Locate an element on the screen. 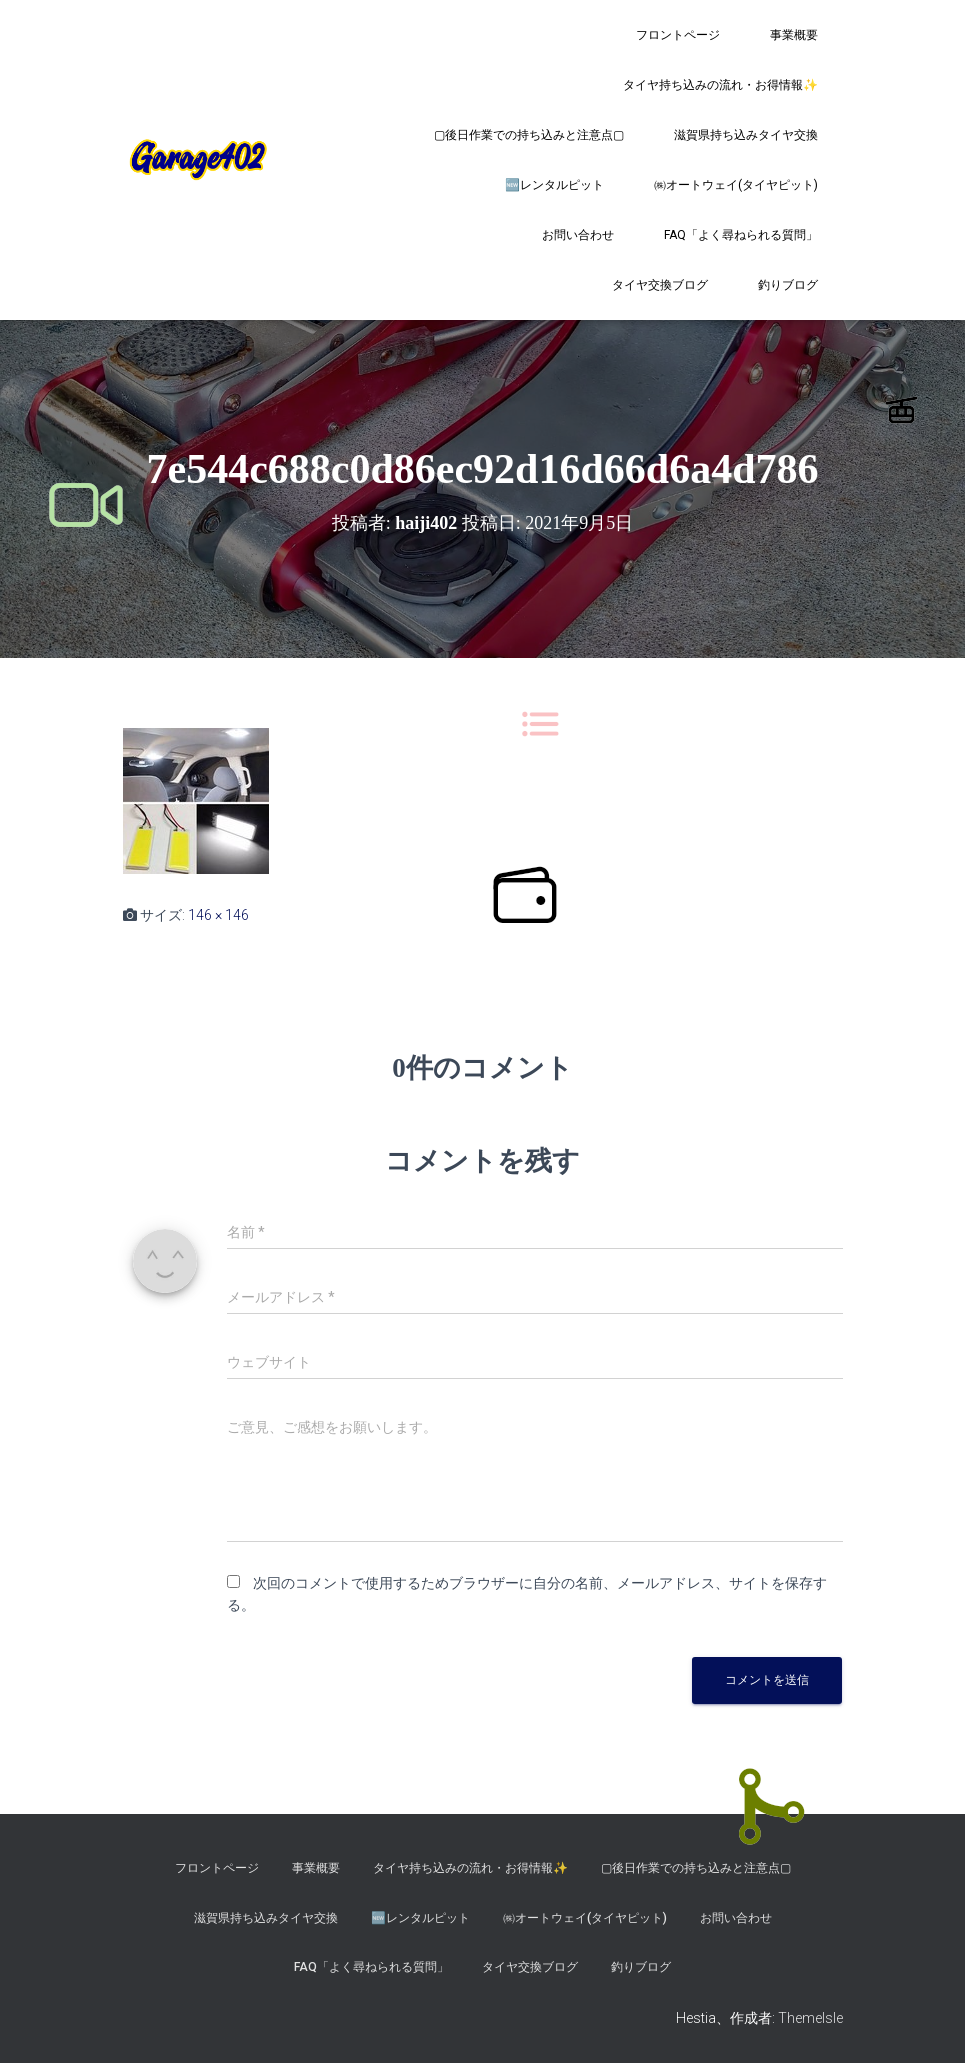  start a video call is located at coordinates (86, 505).